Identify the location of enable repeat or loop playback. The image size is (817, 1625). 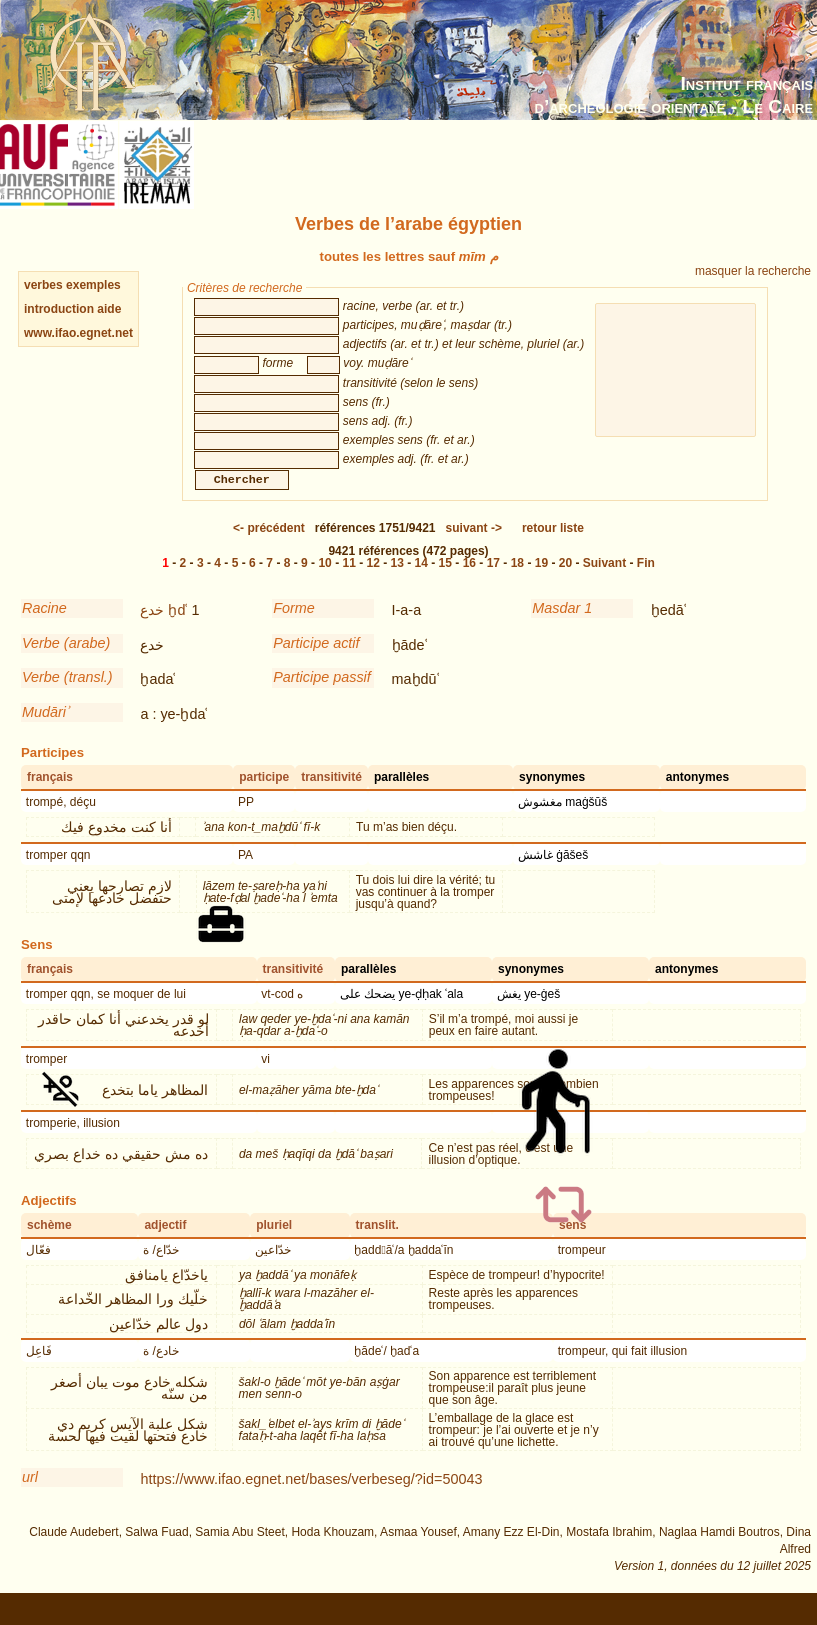
(563, 1204).